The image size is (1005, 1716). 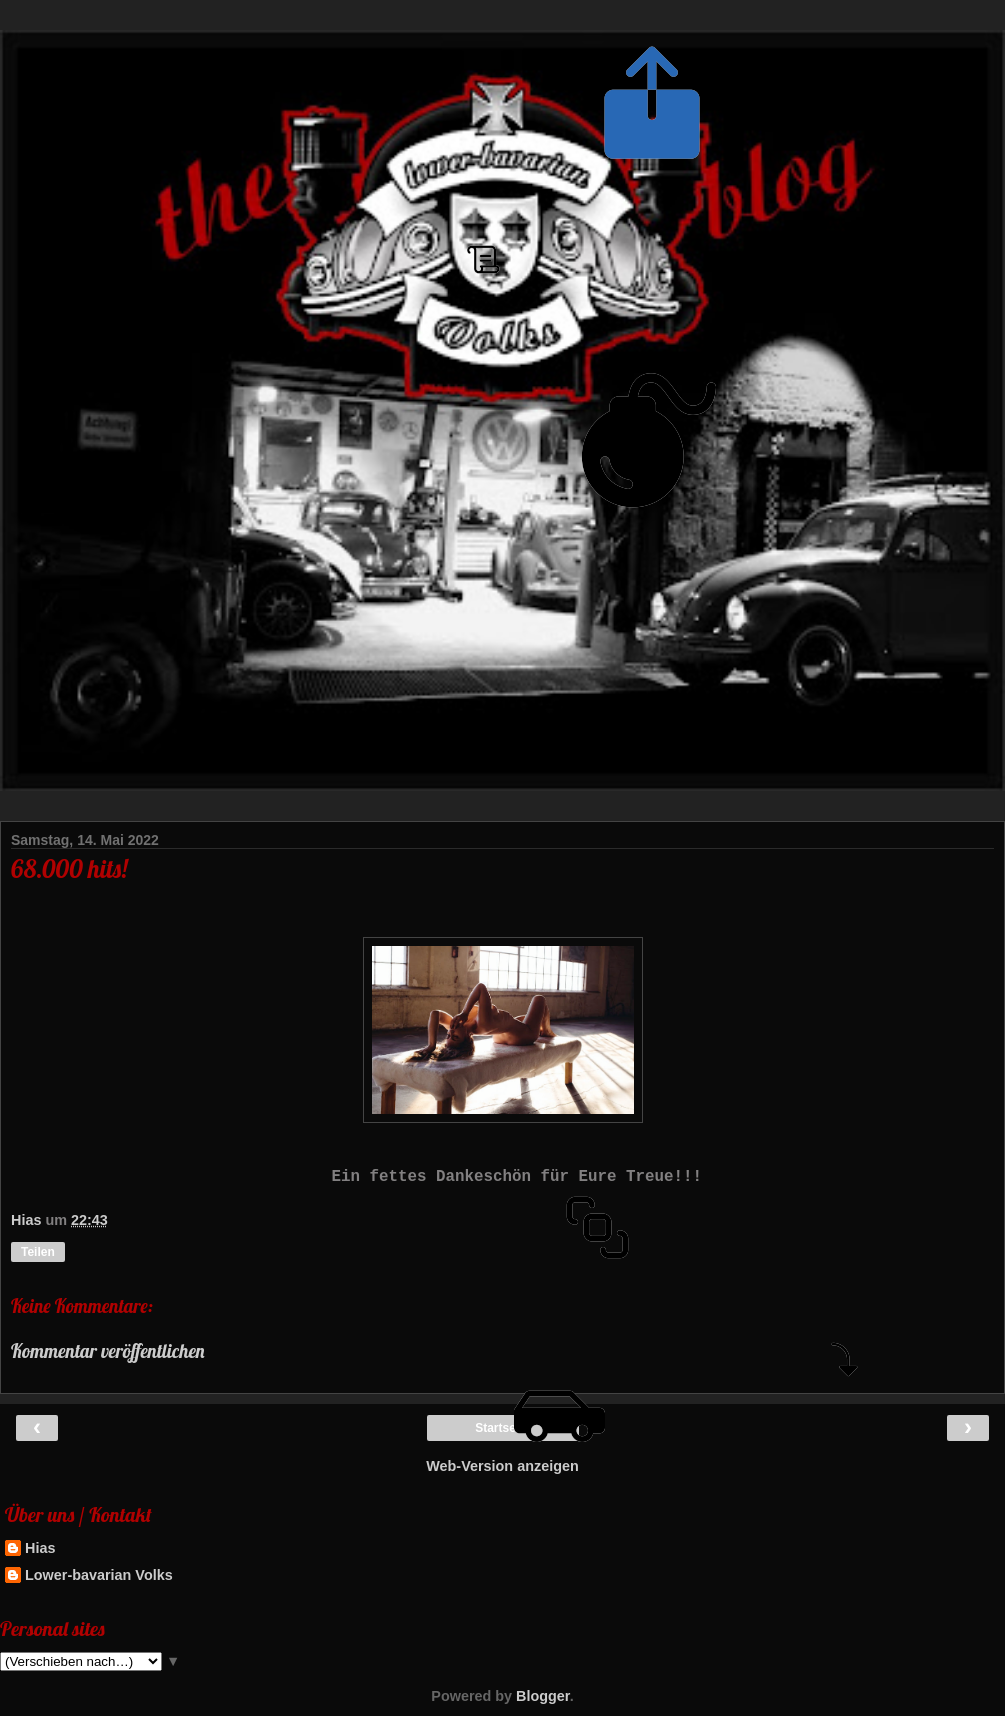 What do you see at coordinates (597, 1227) in the screenshot?
I see `bring selected layer to front` at bounding box center [597, 1227].